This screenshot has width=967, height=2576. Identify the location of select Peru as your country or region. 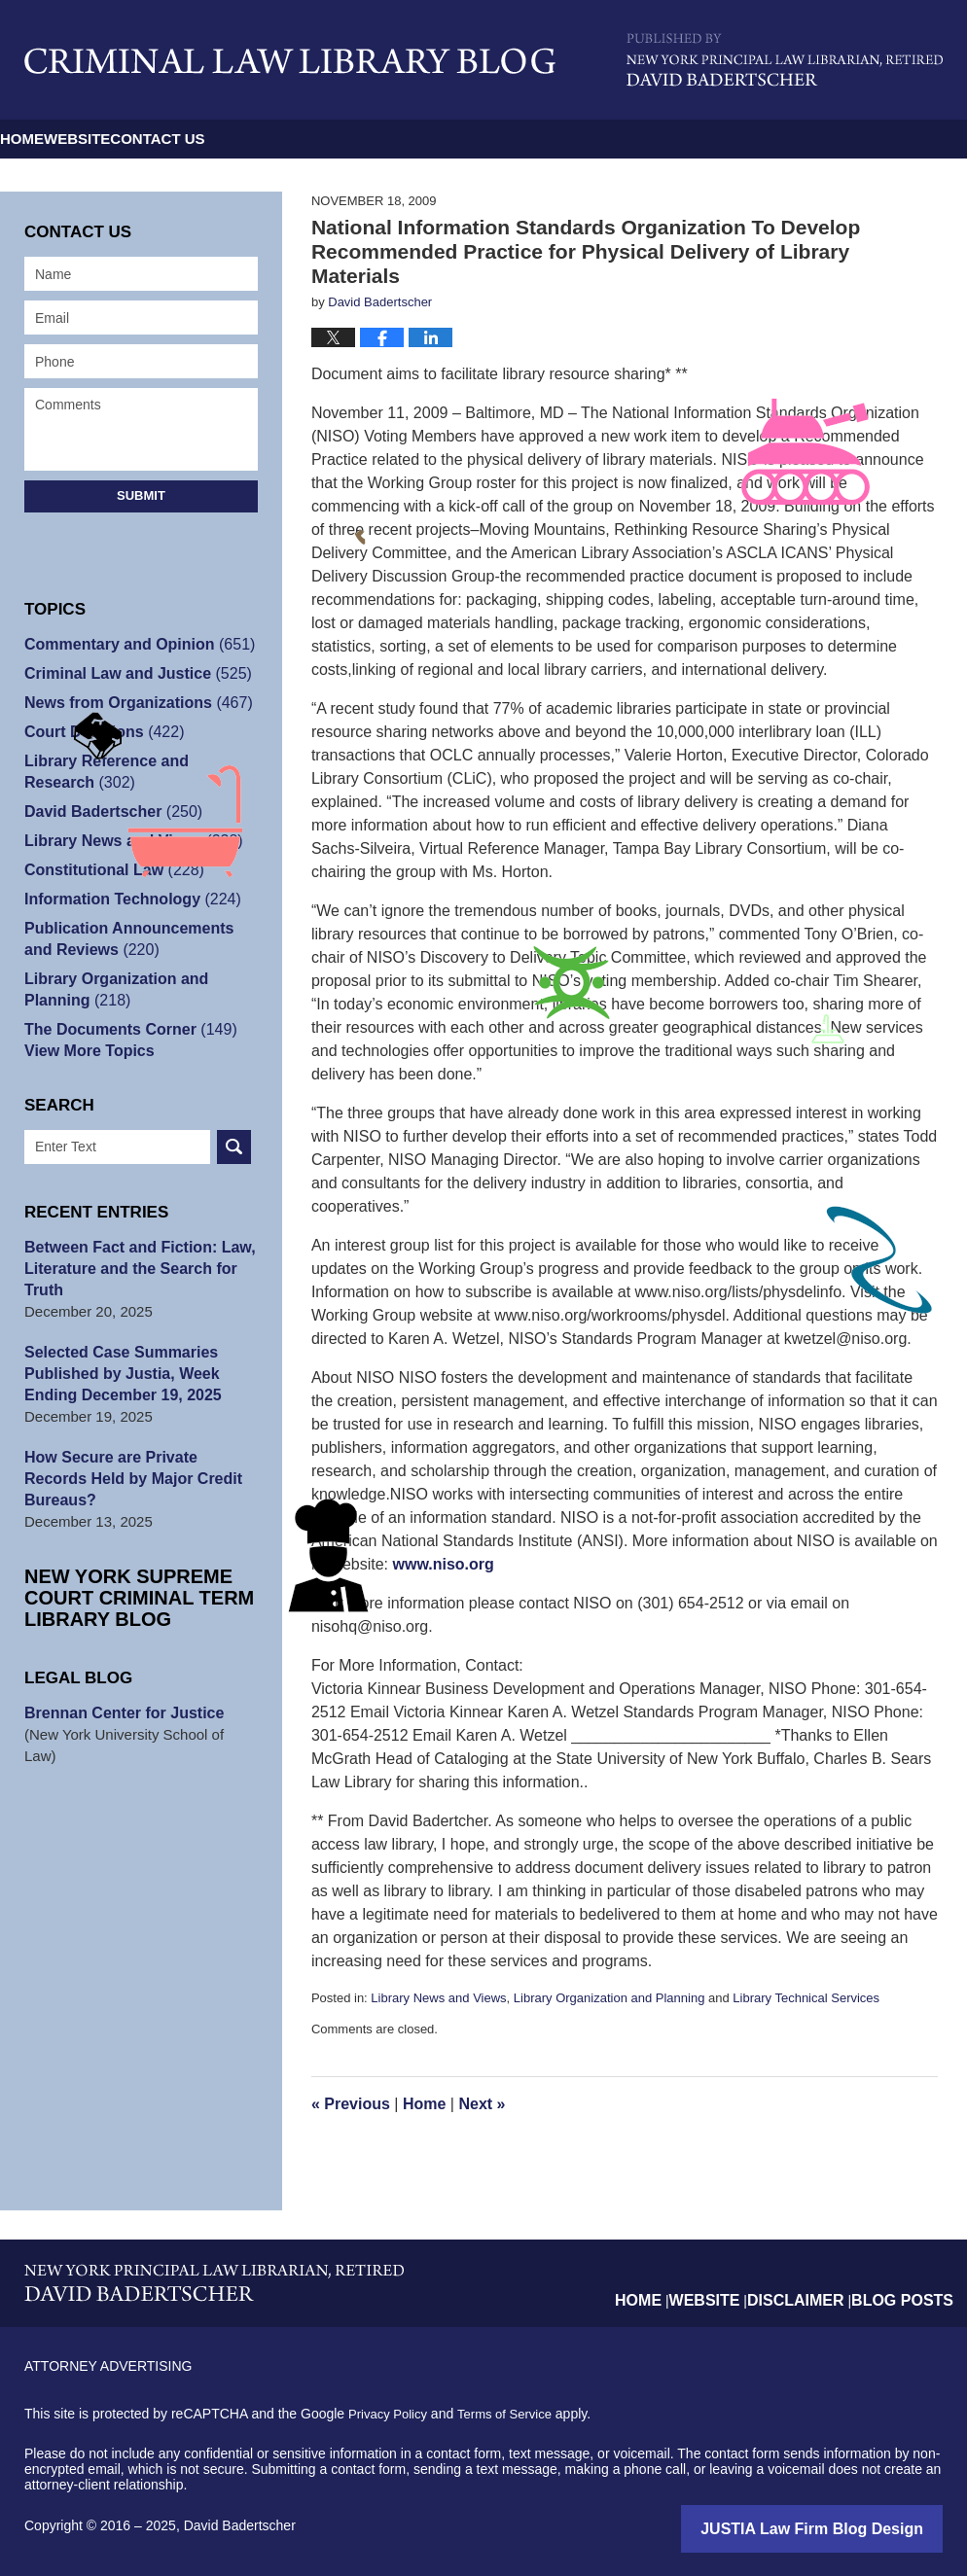
(360, 537).